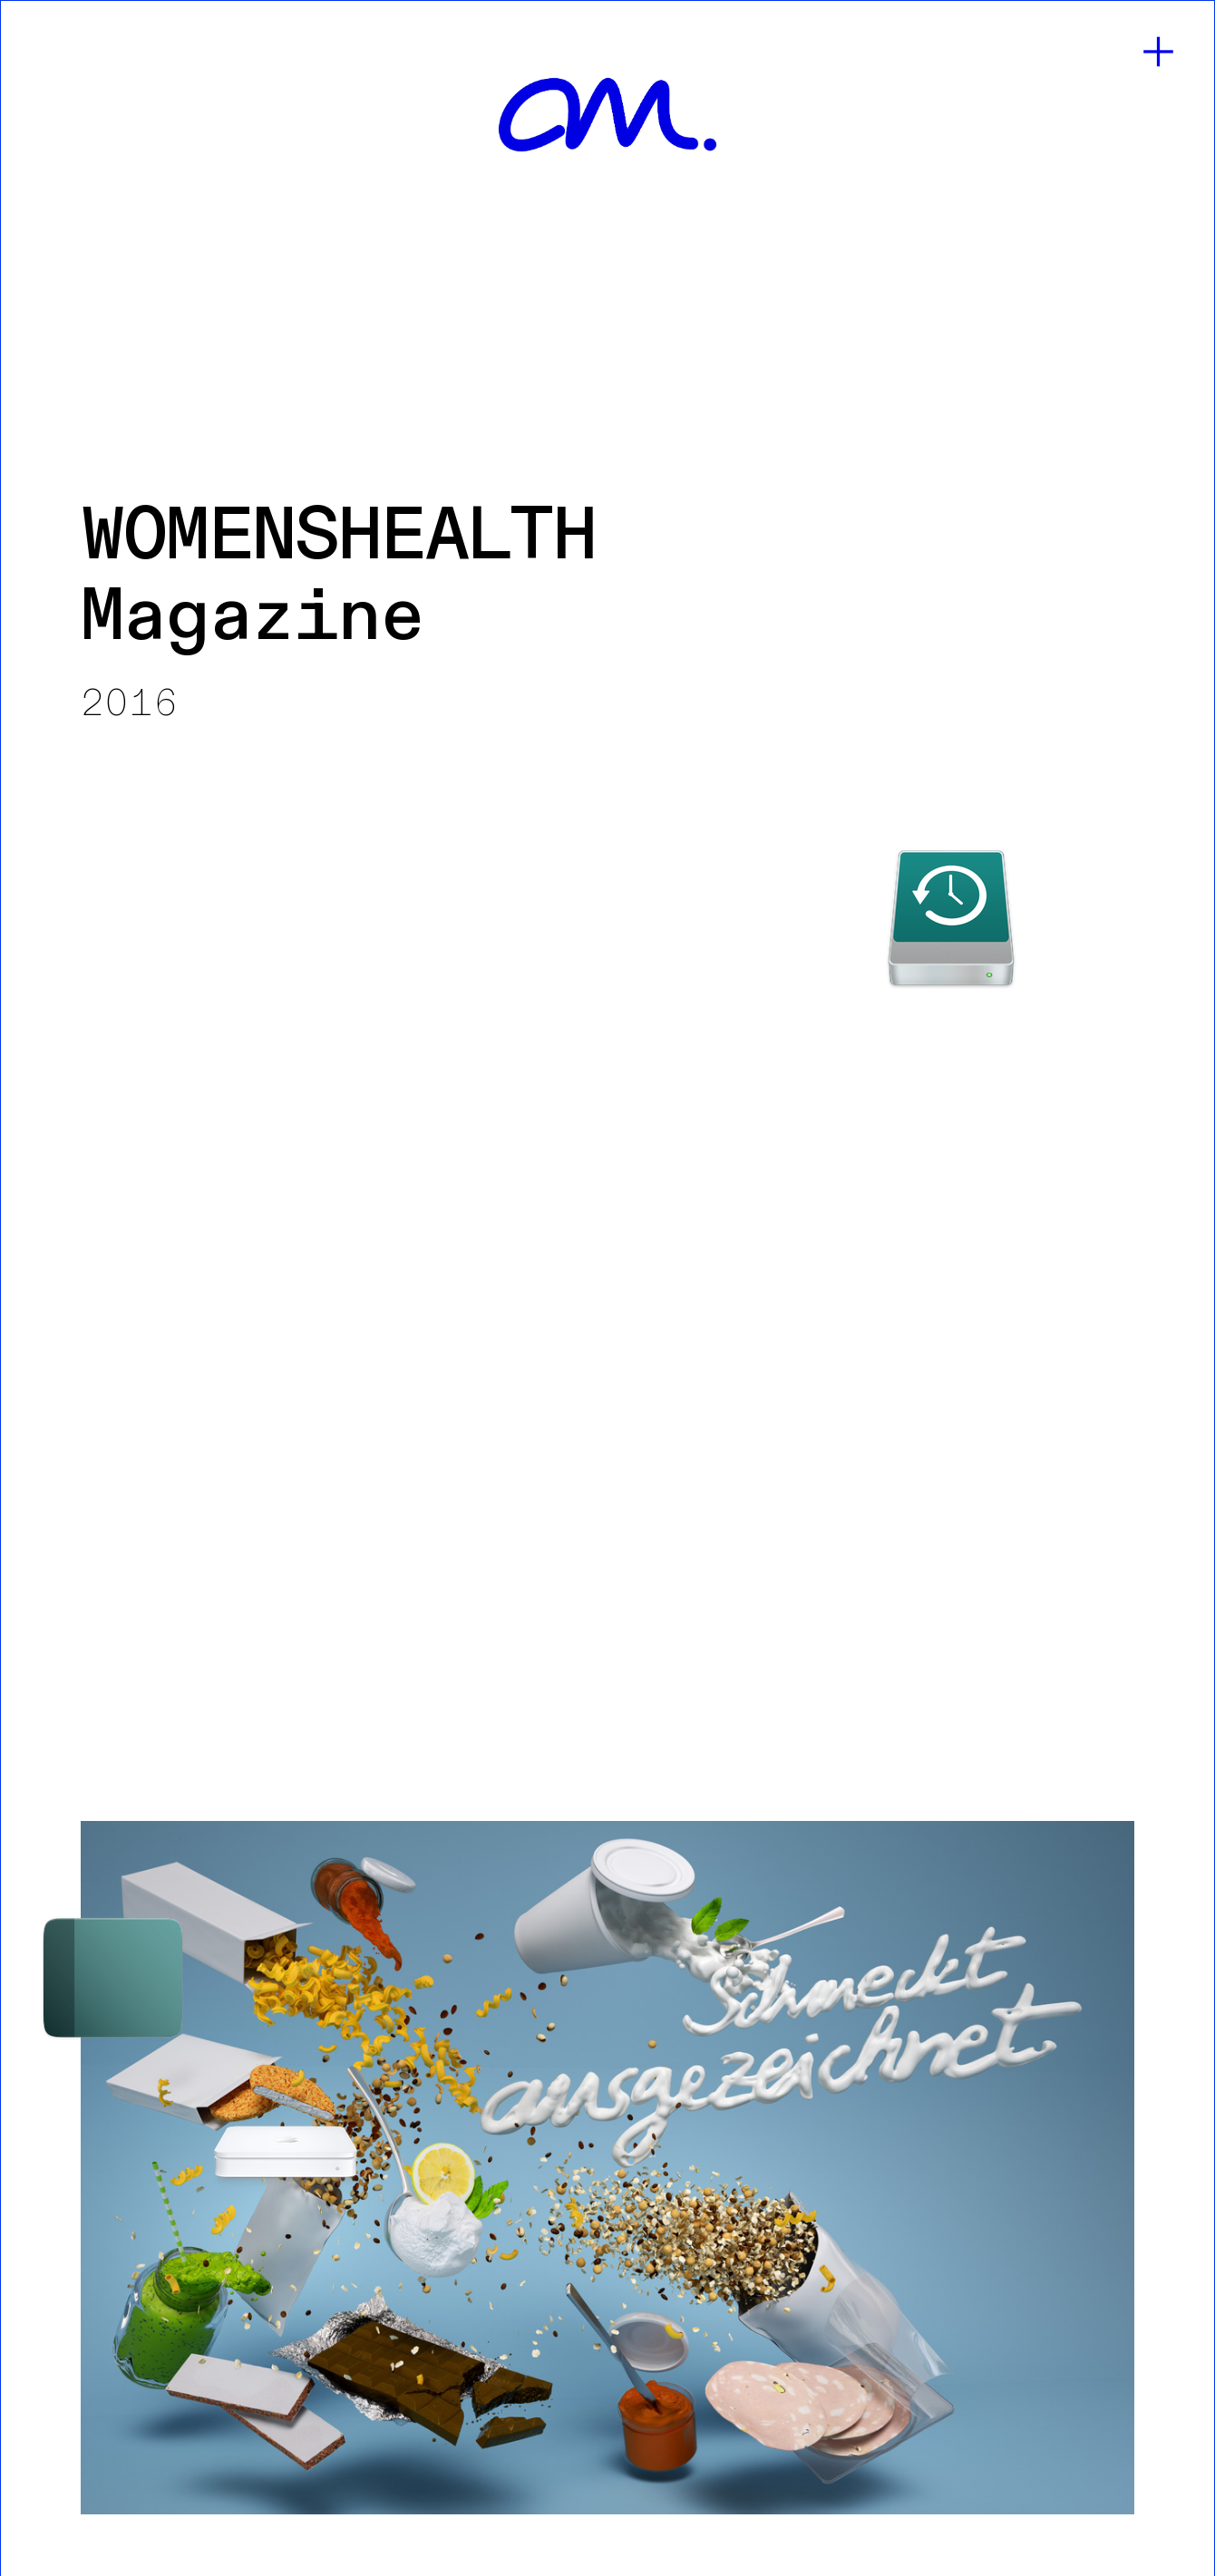  I want to click on access time machine backup disk, so click(951, 921).